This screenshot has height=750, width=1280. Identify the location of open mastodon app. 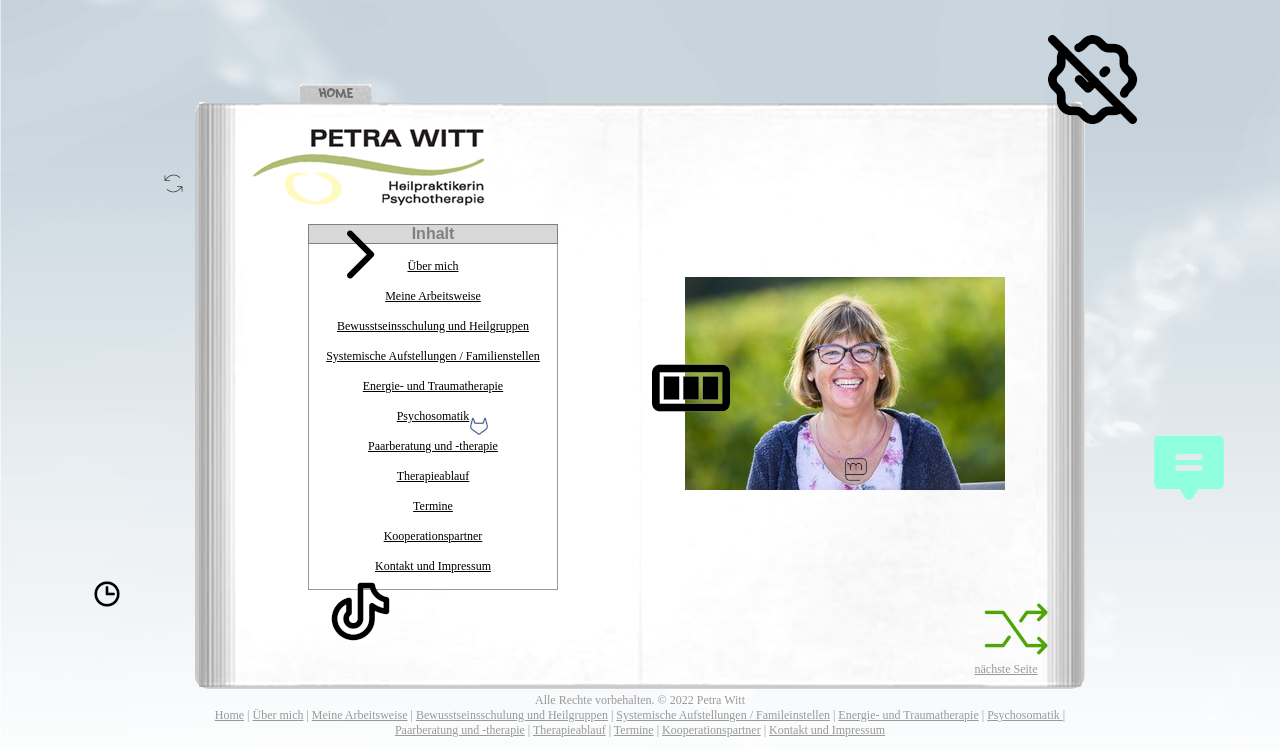
(856, 469).